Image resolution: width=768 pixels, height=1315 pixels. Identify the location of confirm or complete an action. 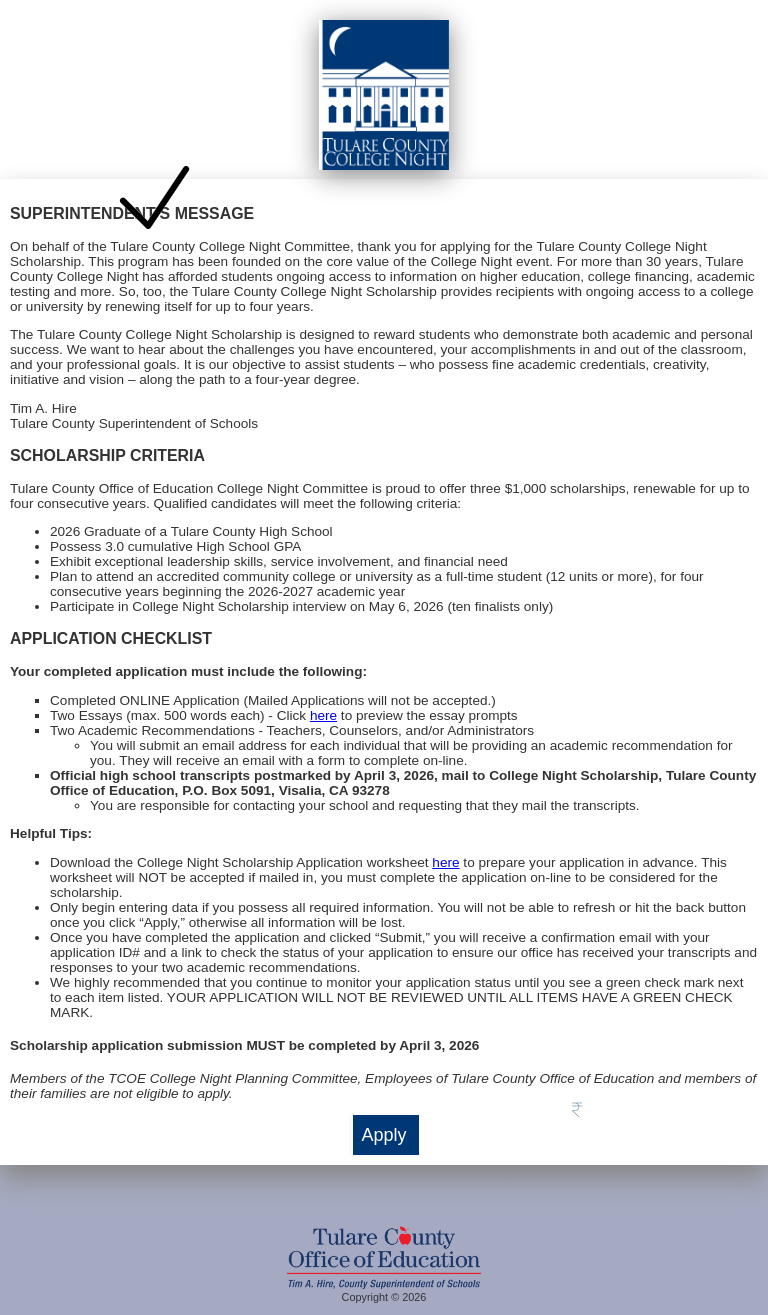
(154, 197).